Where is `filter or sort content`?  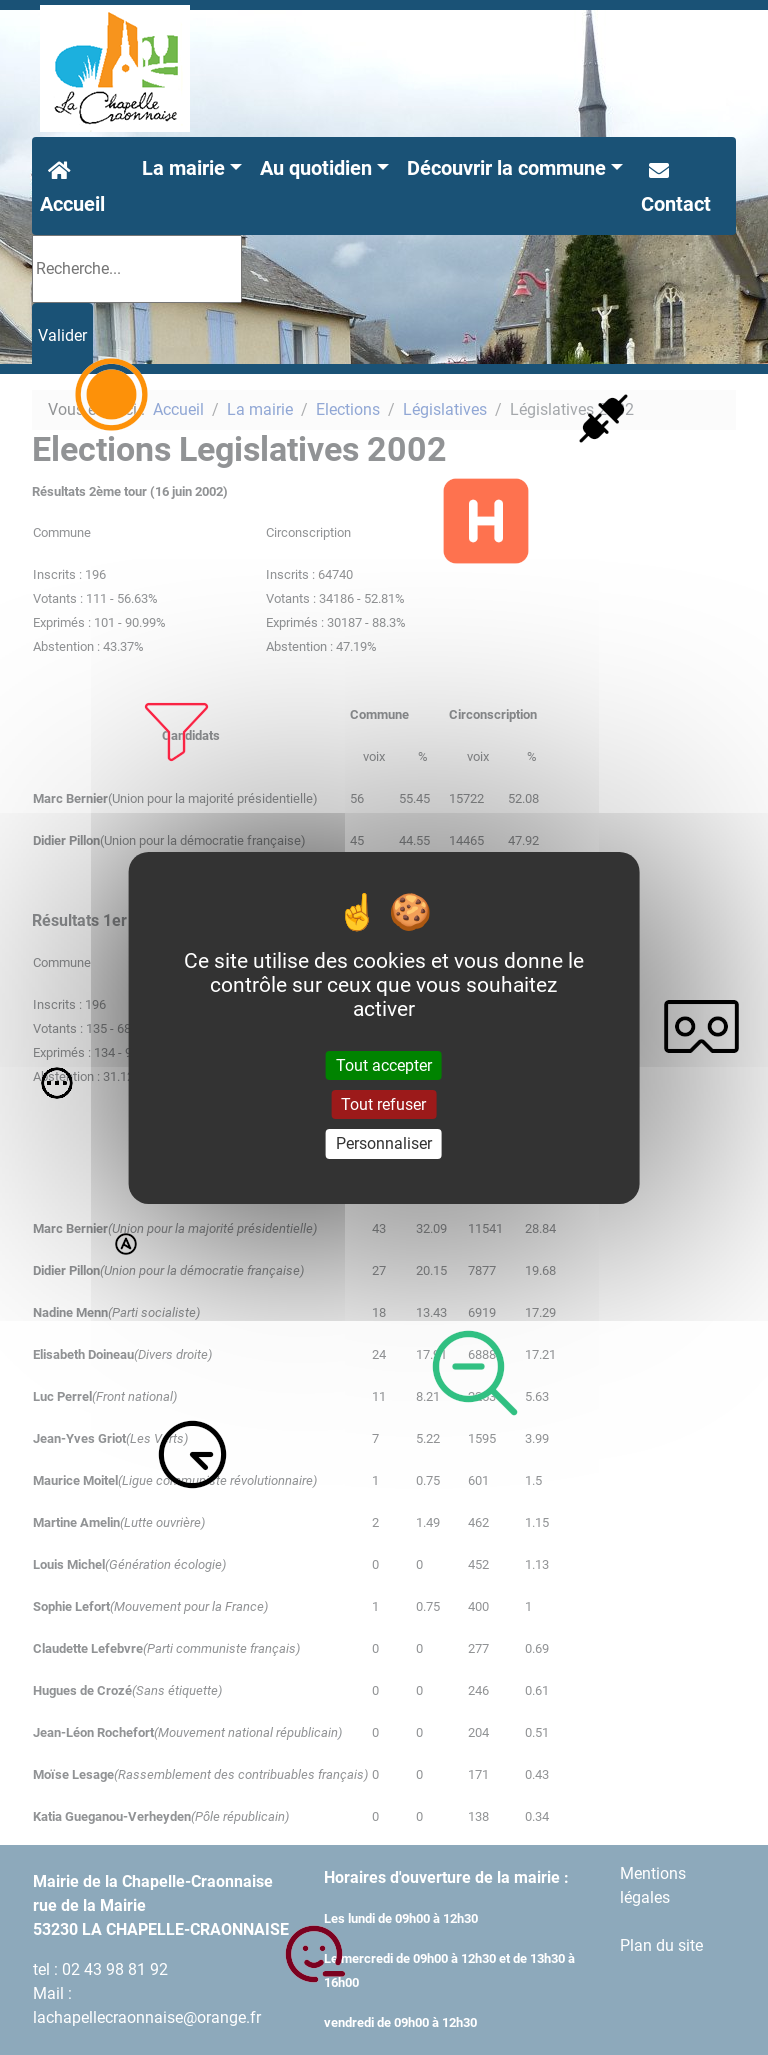
filter or sort content is located at coordinates (176, 729).